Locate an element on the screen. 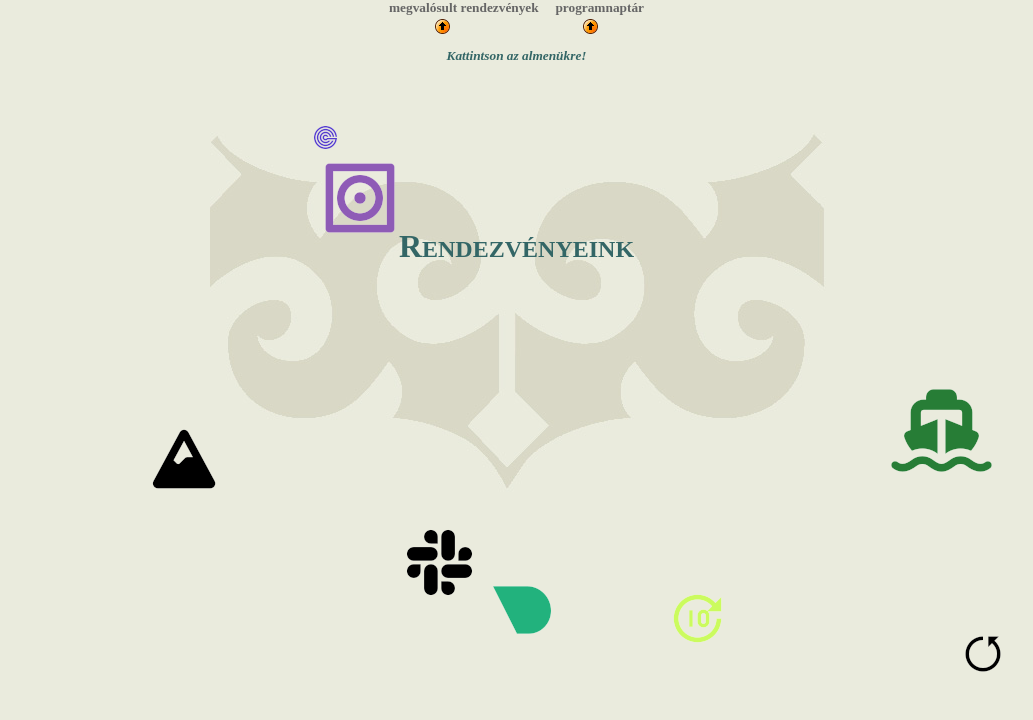 This screenshot has height=720, width=1033. skip forward 10 seconds is located at coordinates (697, 618).